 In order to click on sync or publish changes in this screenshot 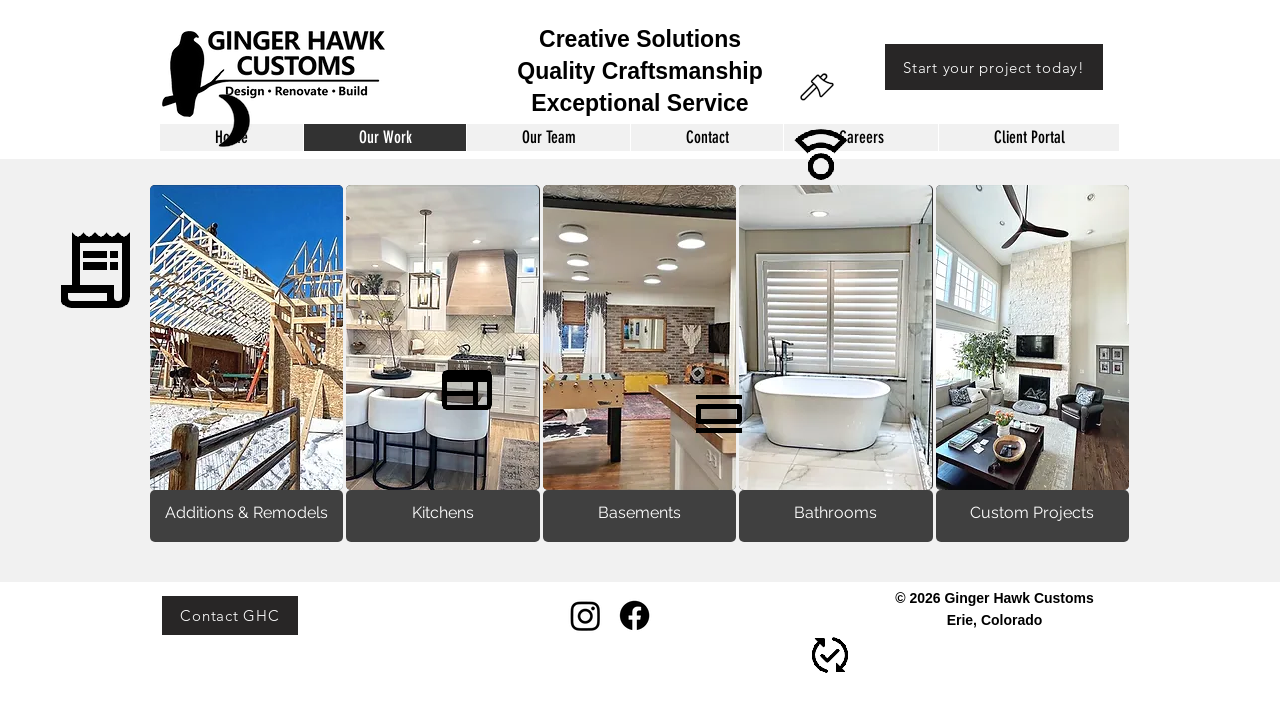, I will do `click(830, 655)`.